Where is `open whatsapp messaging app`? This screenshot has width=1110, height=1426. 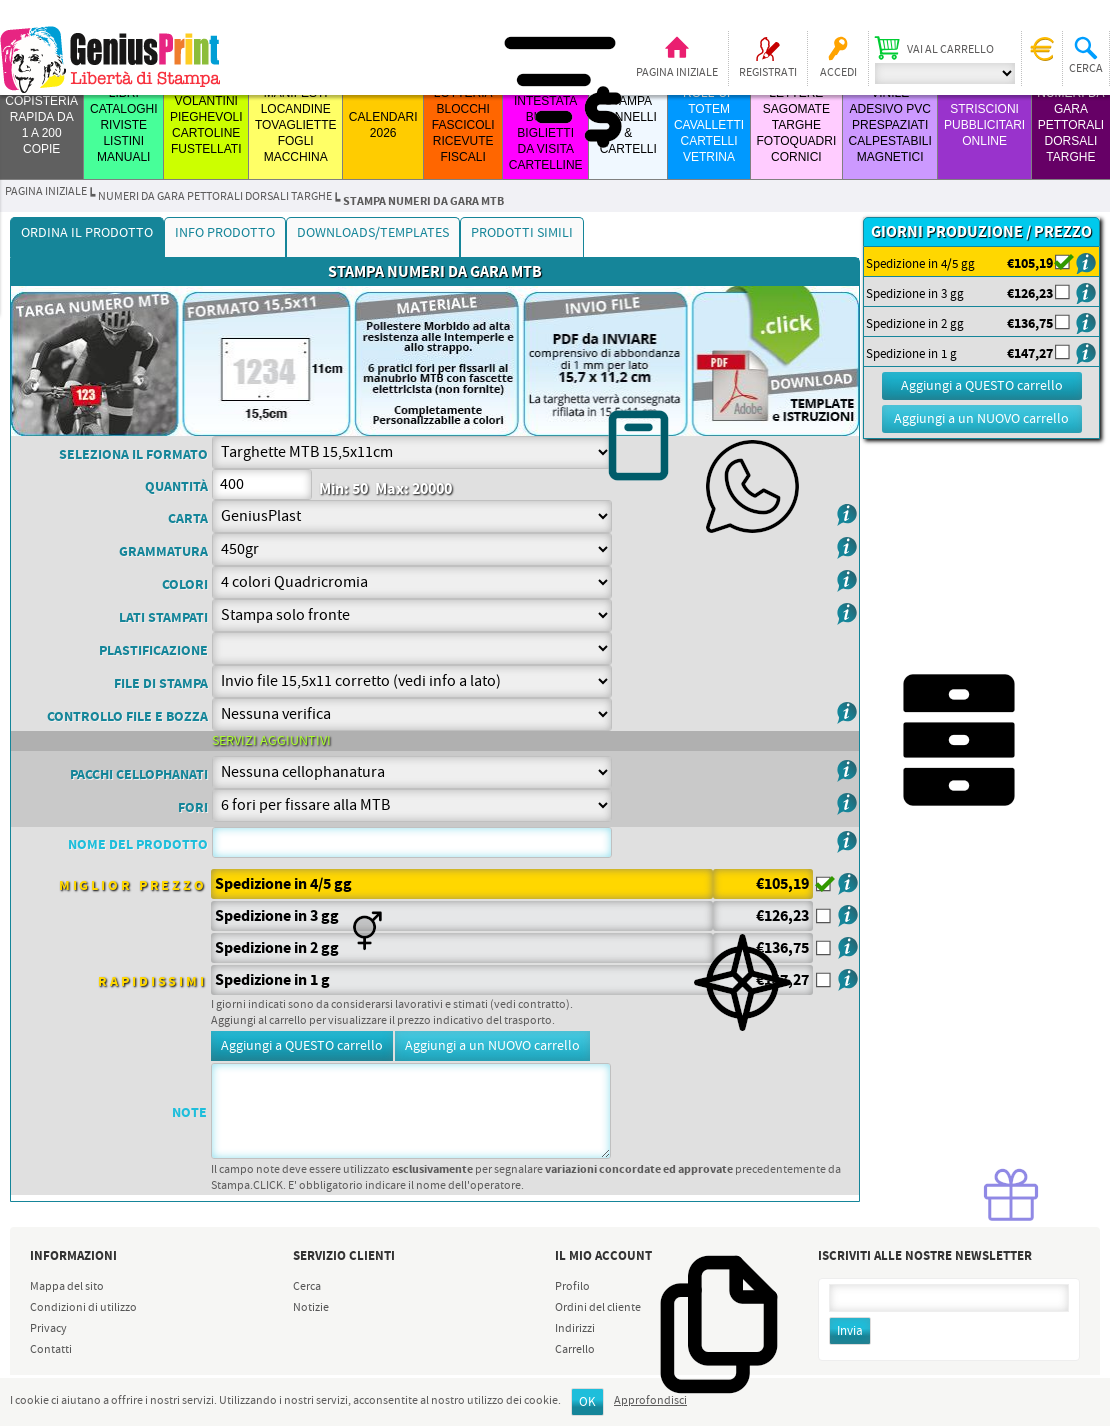
open whatsapp messaging app is located at coordinates (752, 486).